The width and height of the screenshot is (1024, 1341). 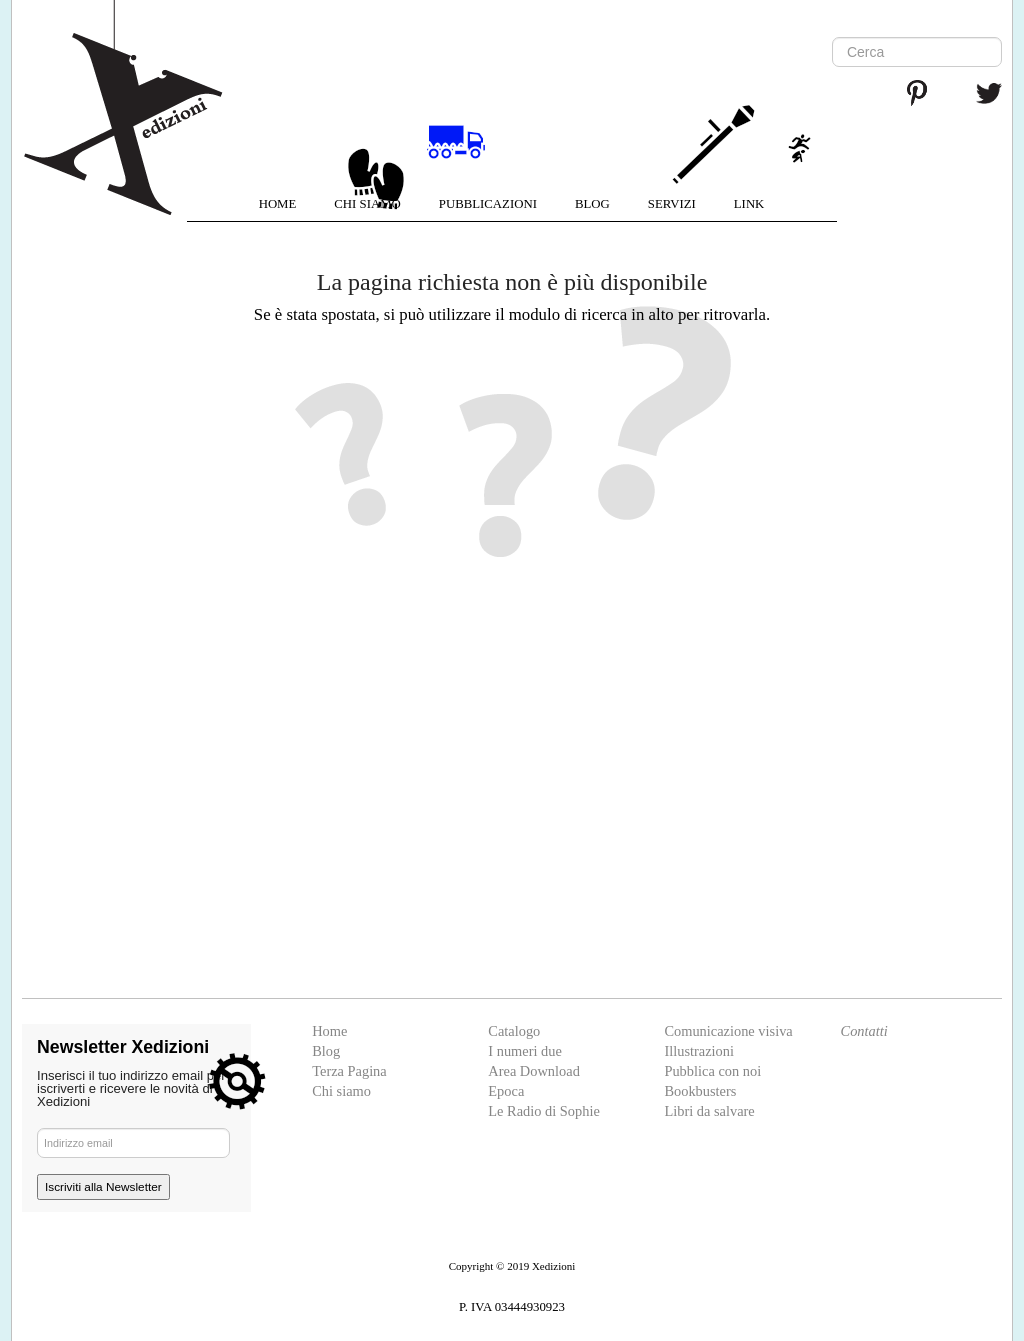 What do you see at coordinates (713, 144) in the screenshot?
I see `select anti-tank weapon` at bounding box center [713, 144].